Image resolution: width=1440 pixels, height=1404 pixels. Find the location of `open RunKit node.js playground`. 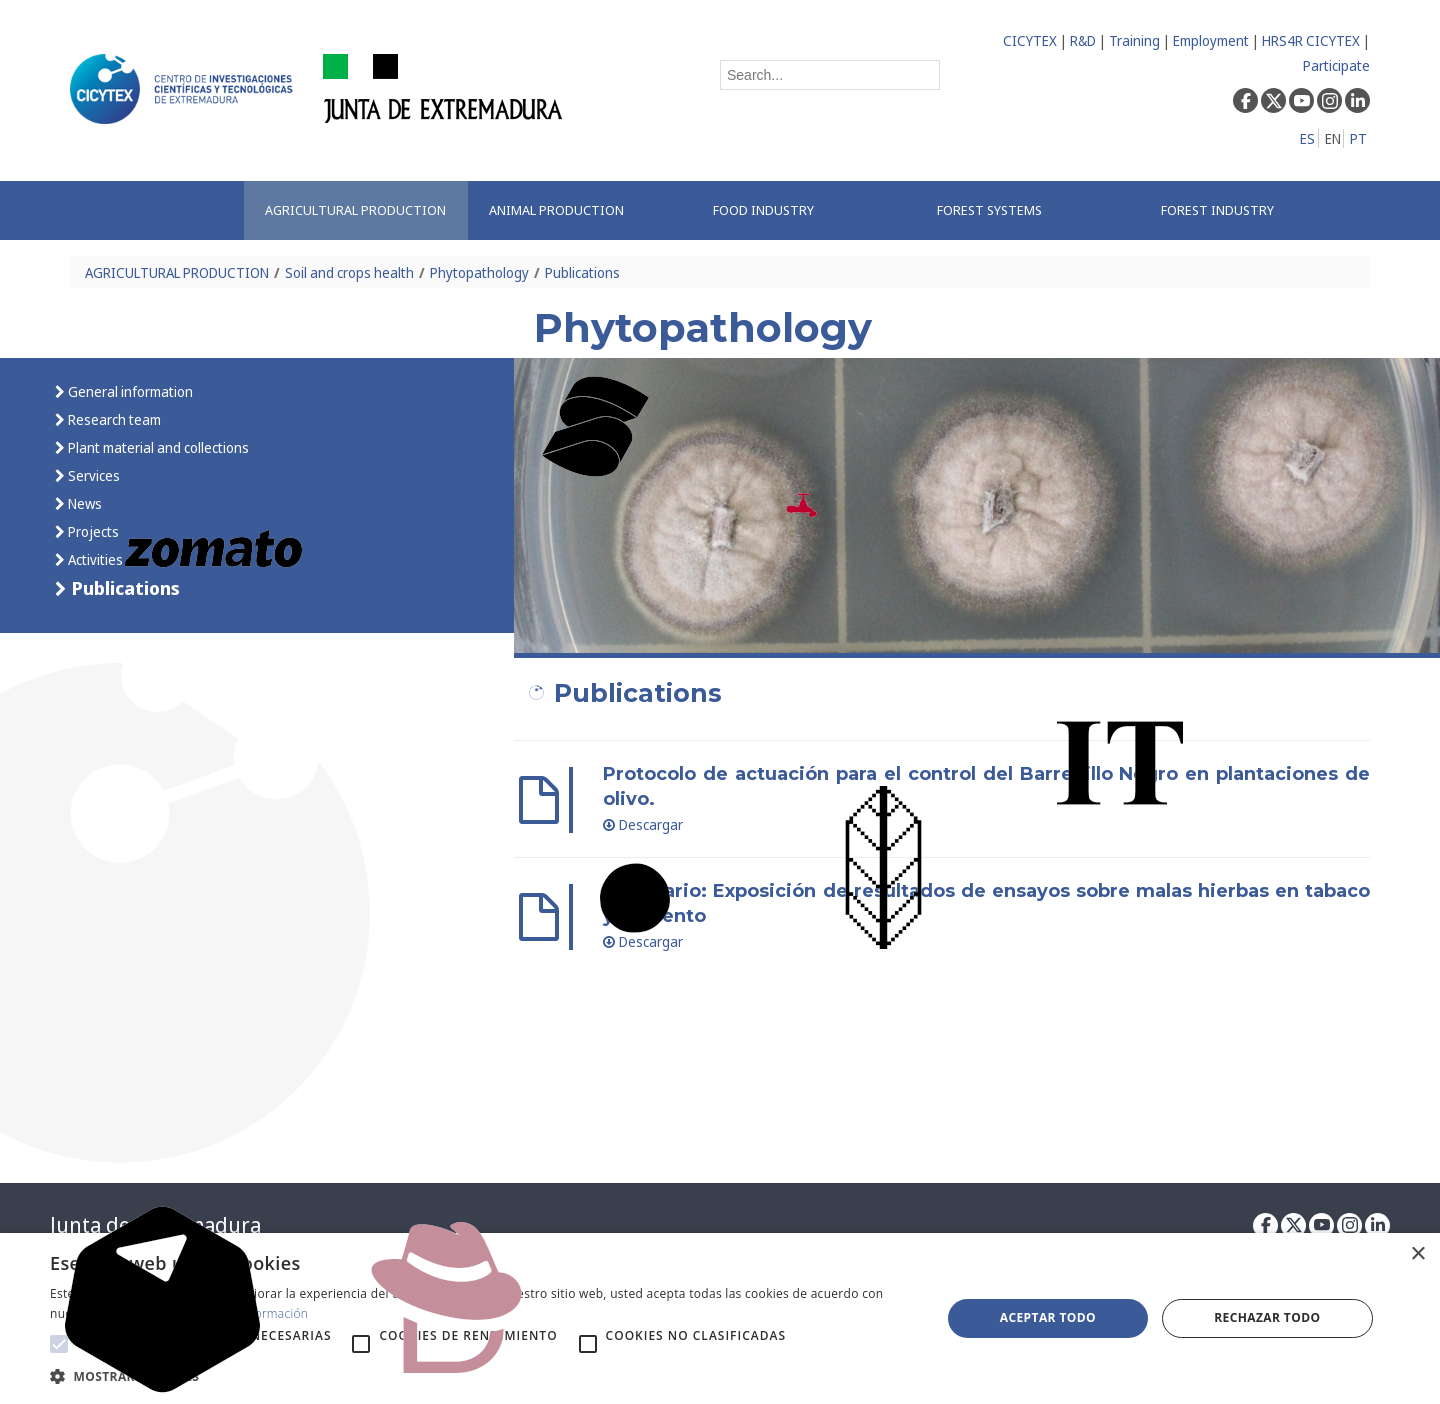

open RunKit node.js playground is located at coordinates (162, 1299).